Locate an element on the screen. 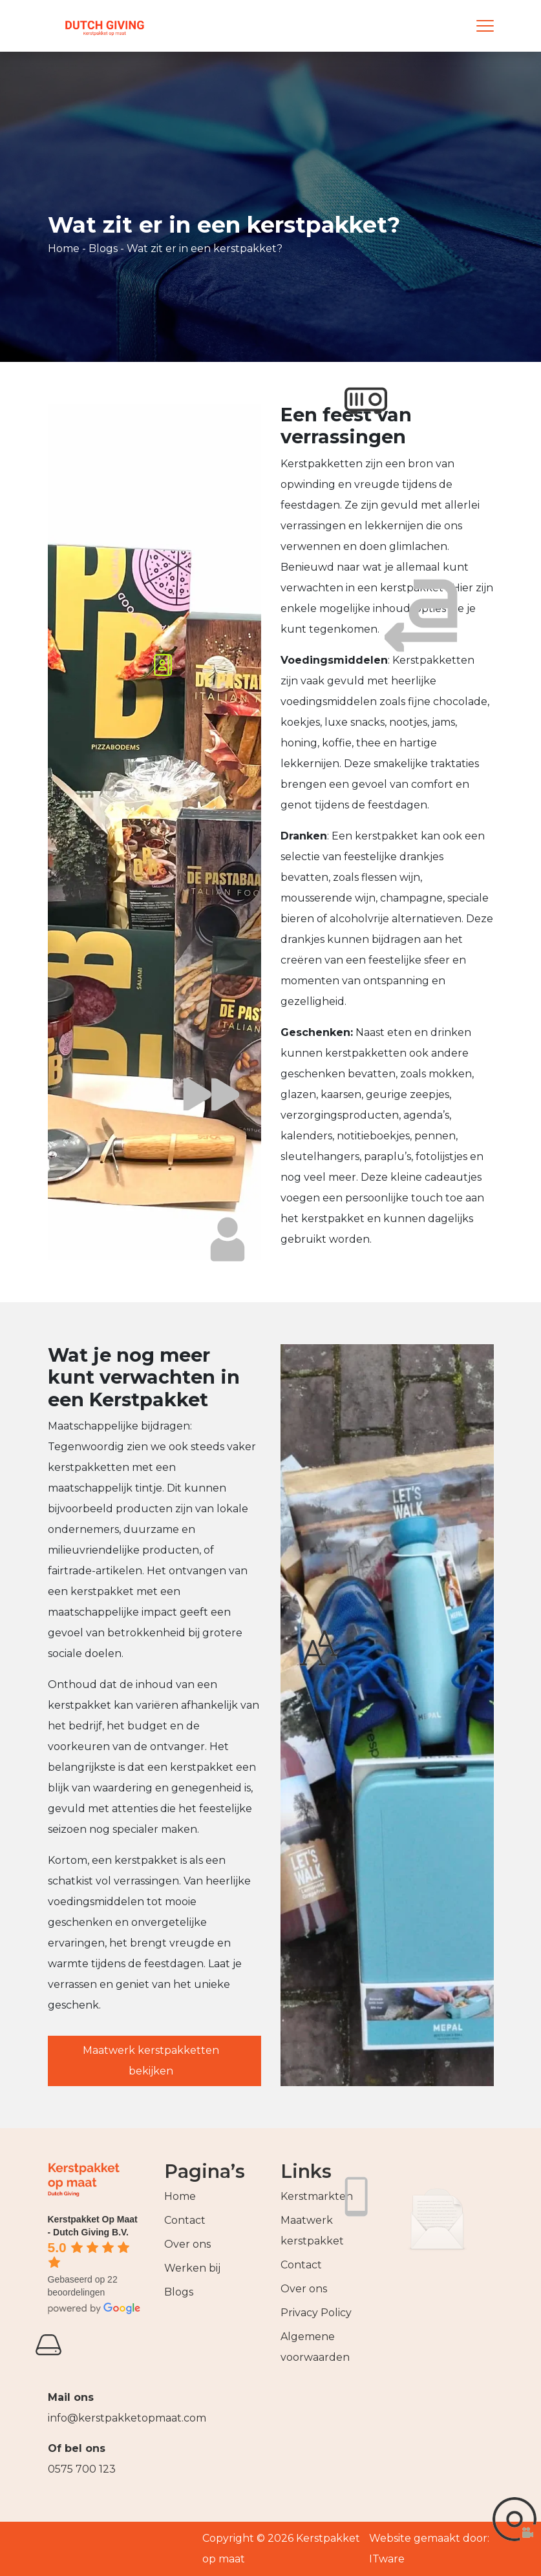 Image resolution: width=541 pixels, height=2576 pixels. indicates video disc or DVD media is located at coordinates (514, 2519).